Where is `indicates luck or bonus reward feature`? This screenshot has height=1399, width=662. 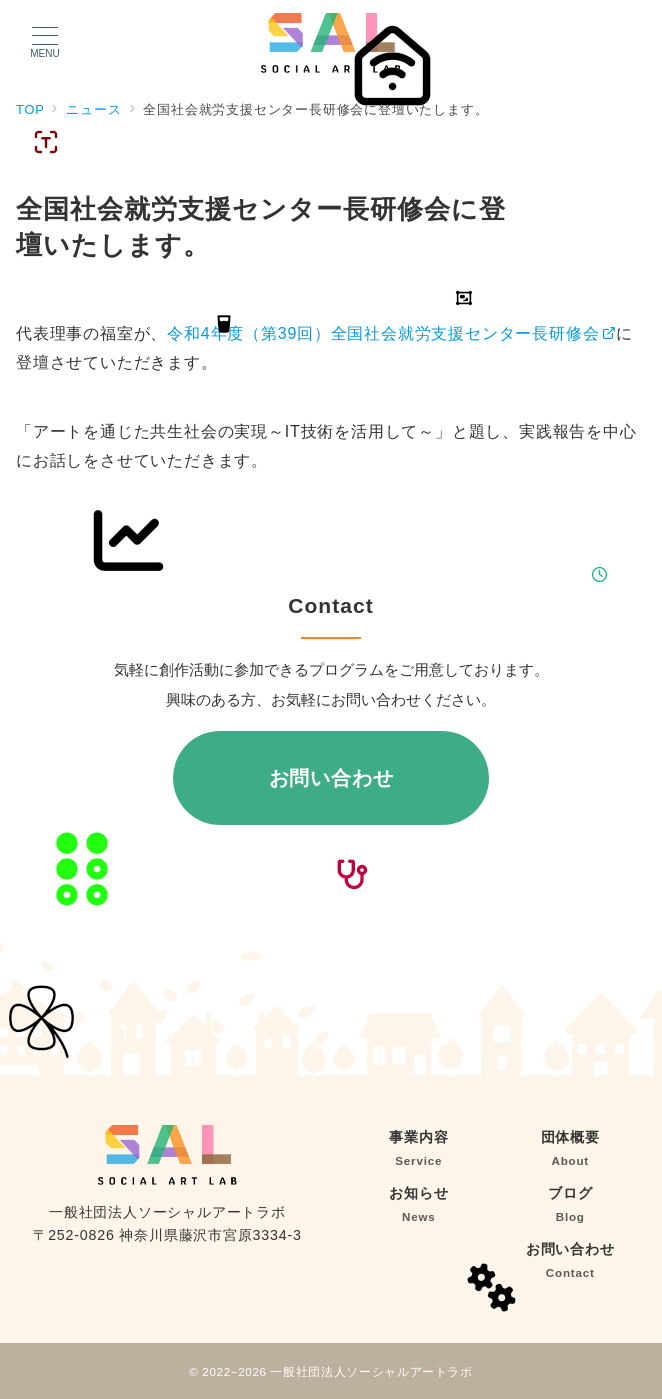 indicates luck or bonus reward feature is located at coordinates (41, 1020).